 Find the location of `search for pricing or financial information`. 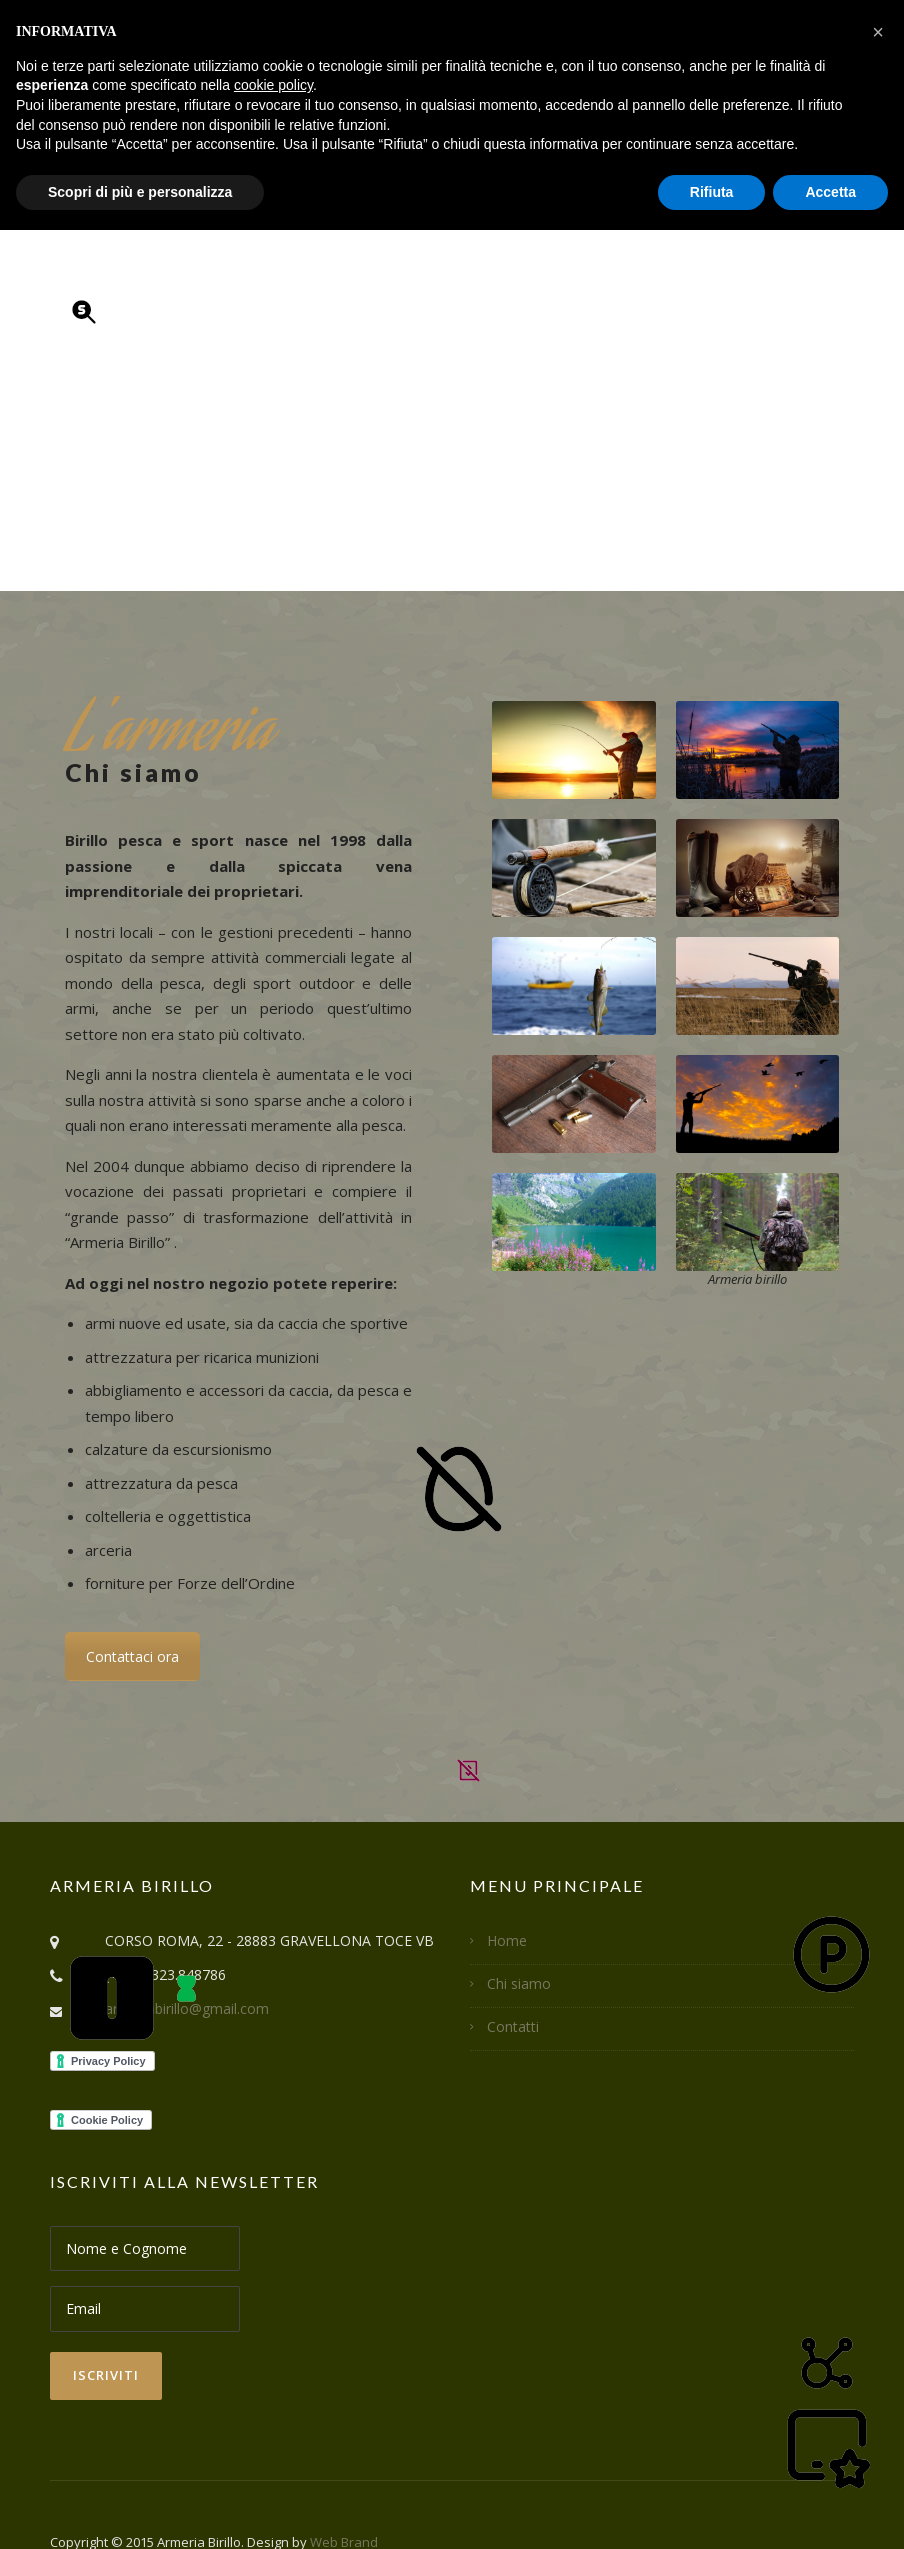

search for pricing or financial information is located at coordinates (84, 312).